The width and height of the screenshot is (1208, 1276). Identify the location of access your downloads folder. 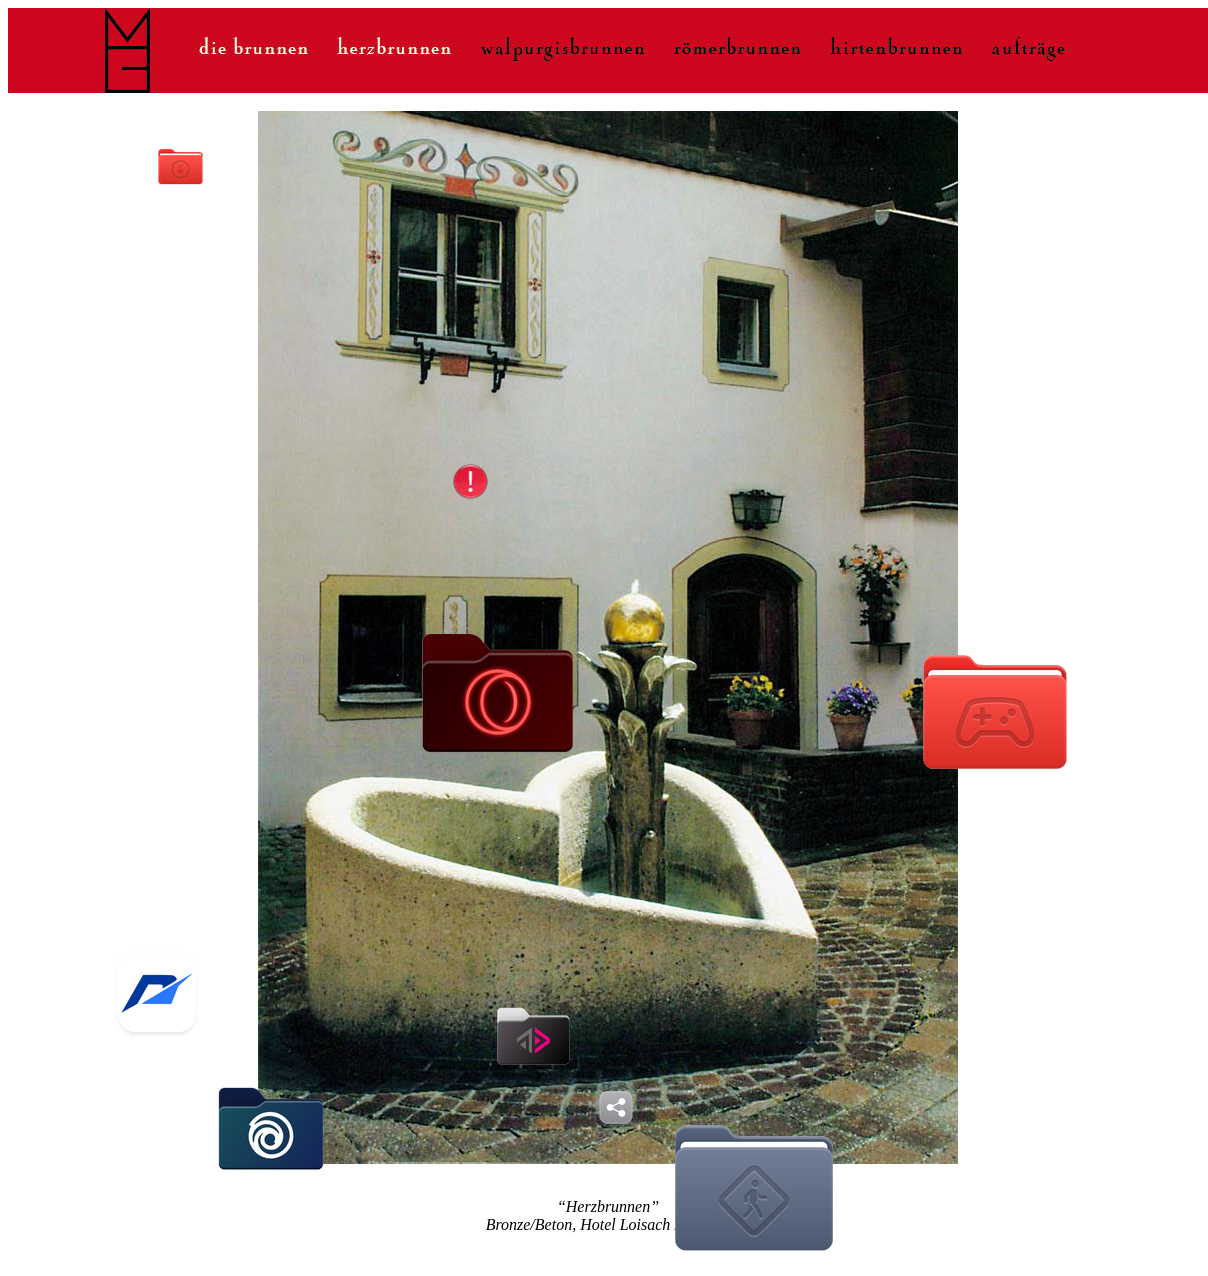
(180, 166).